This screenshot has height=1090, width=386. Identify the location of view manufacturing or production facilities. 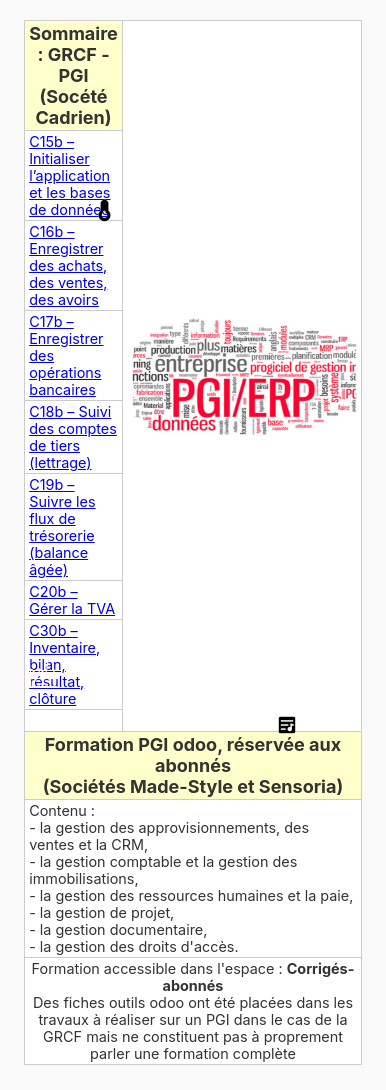
(42, 674).